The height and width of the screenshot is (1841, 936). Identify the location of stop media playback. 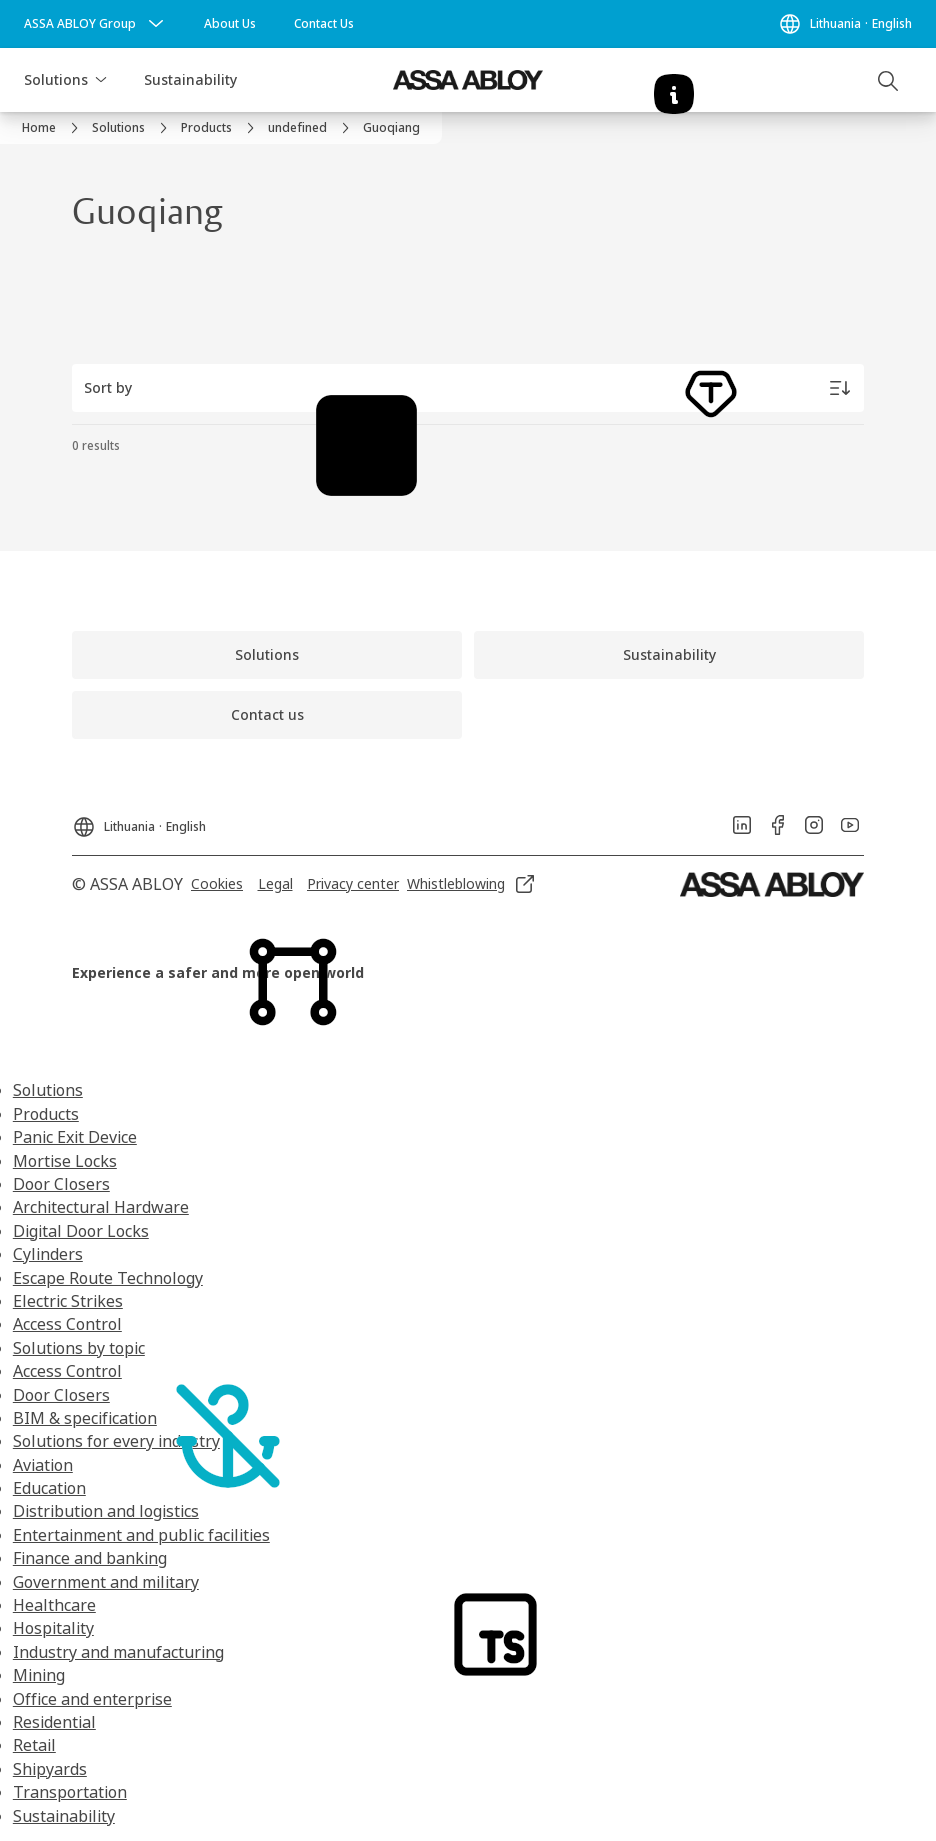
(366, 445).